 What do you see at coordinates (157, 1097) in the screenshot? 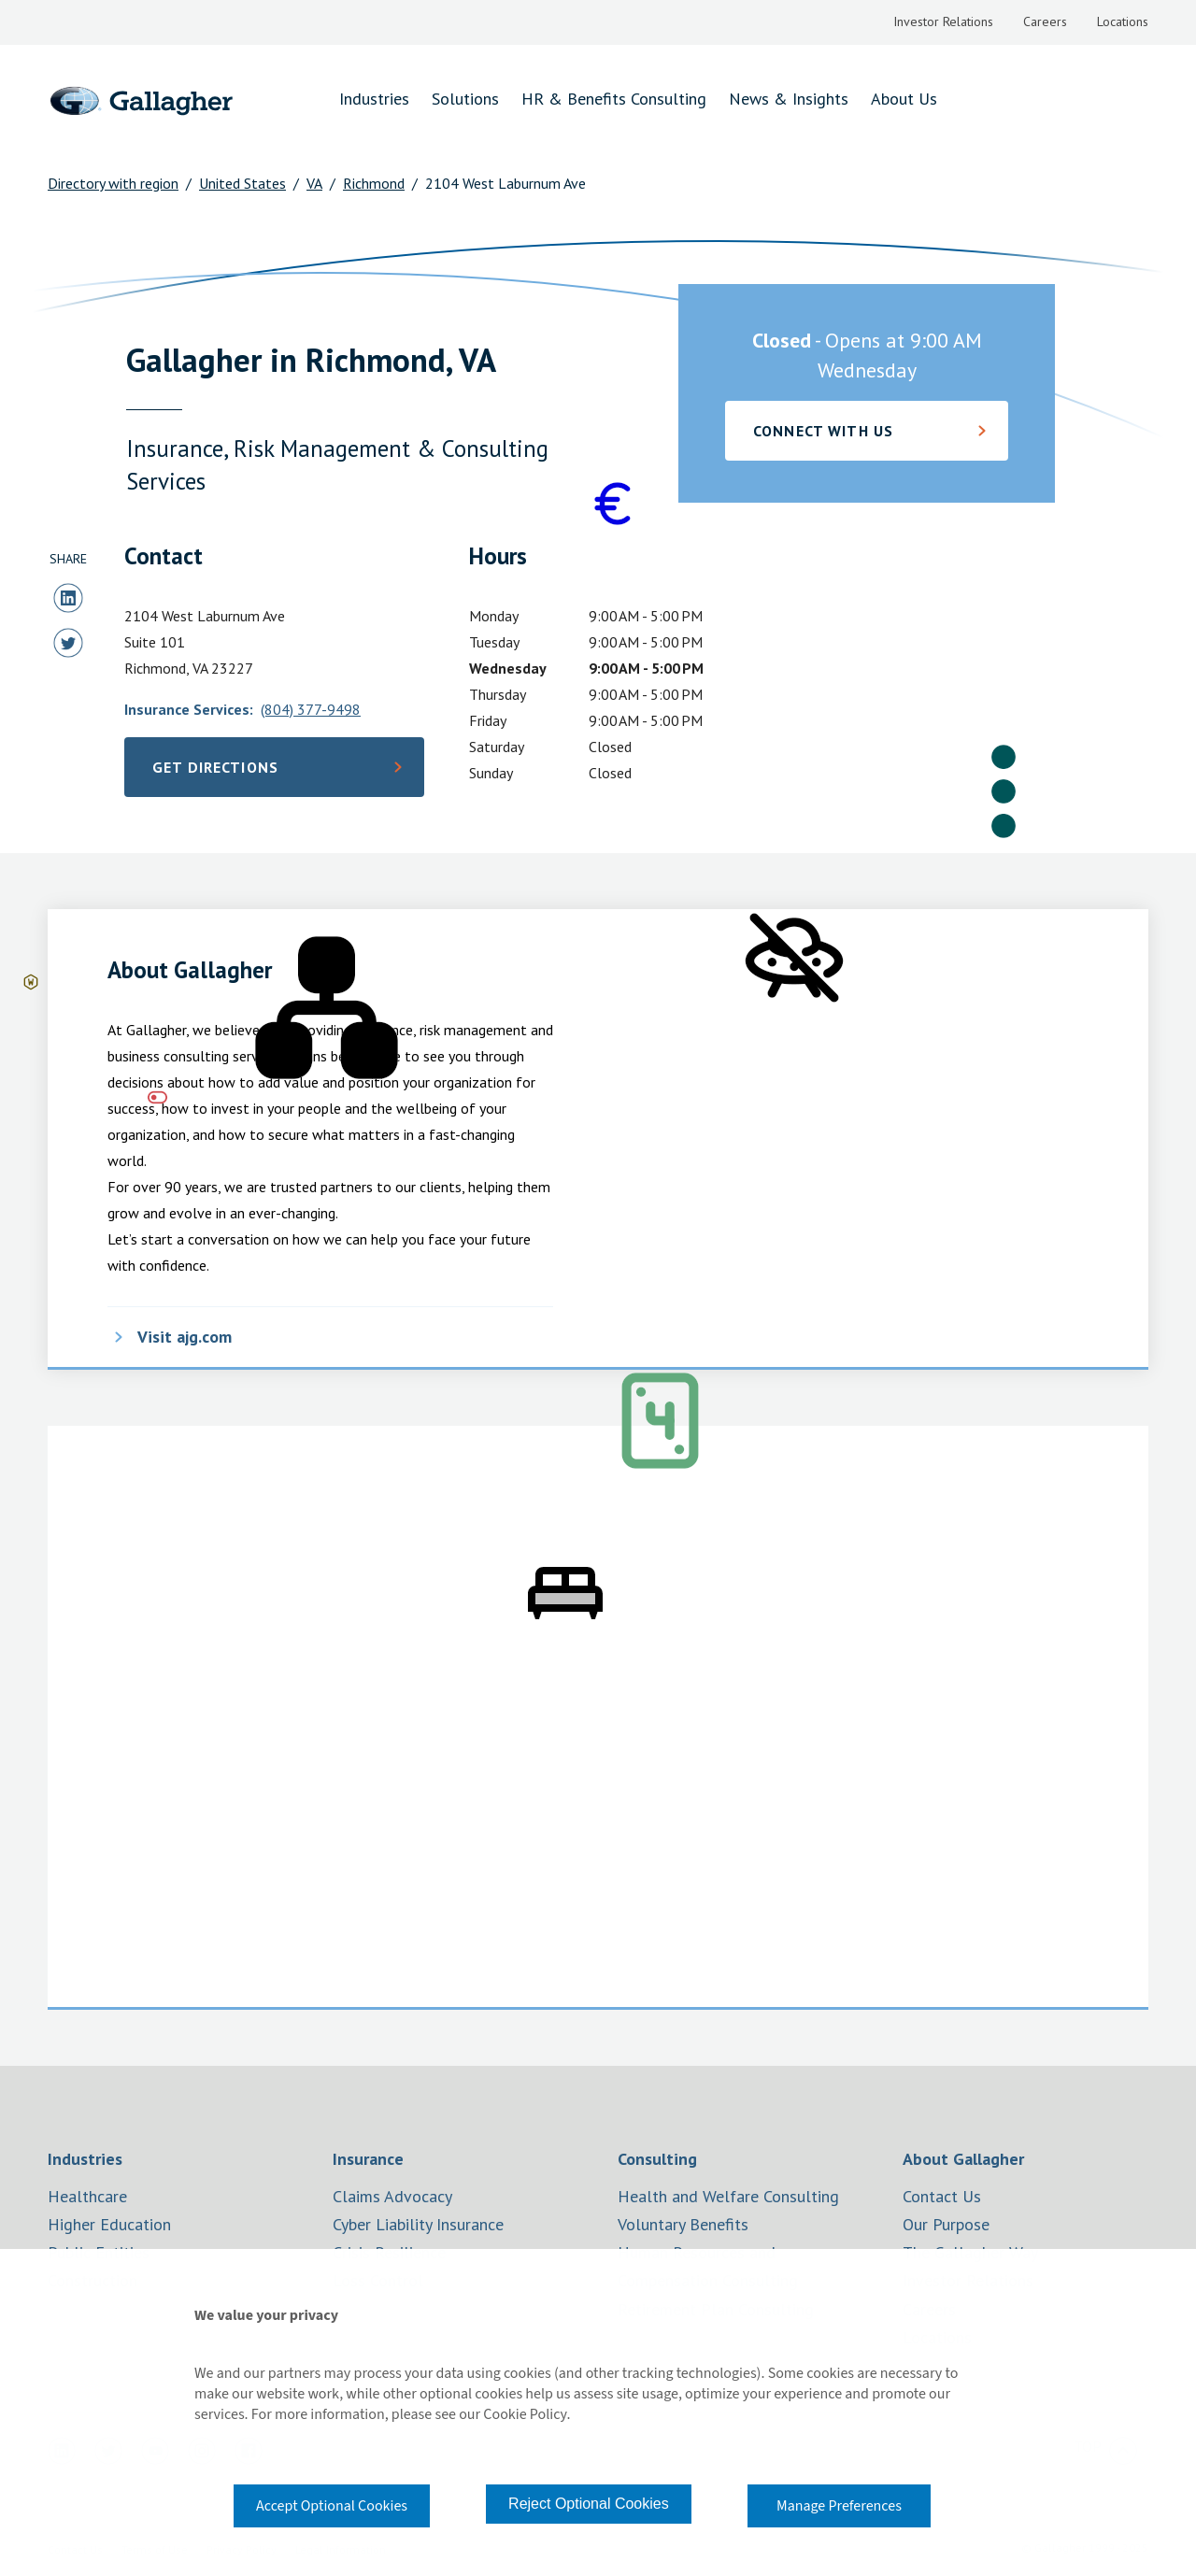
I see `toggle switch in off position` at bounding box center [157, 1097].